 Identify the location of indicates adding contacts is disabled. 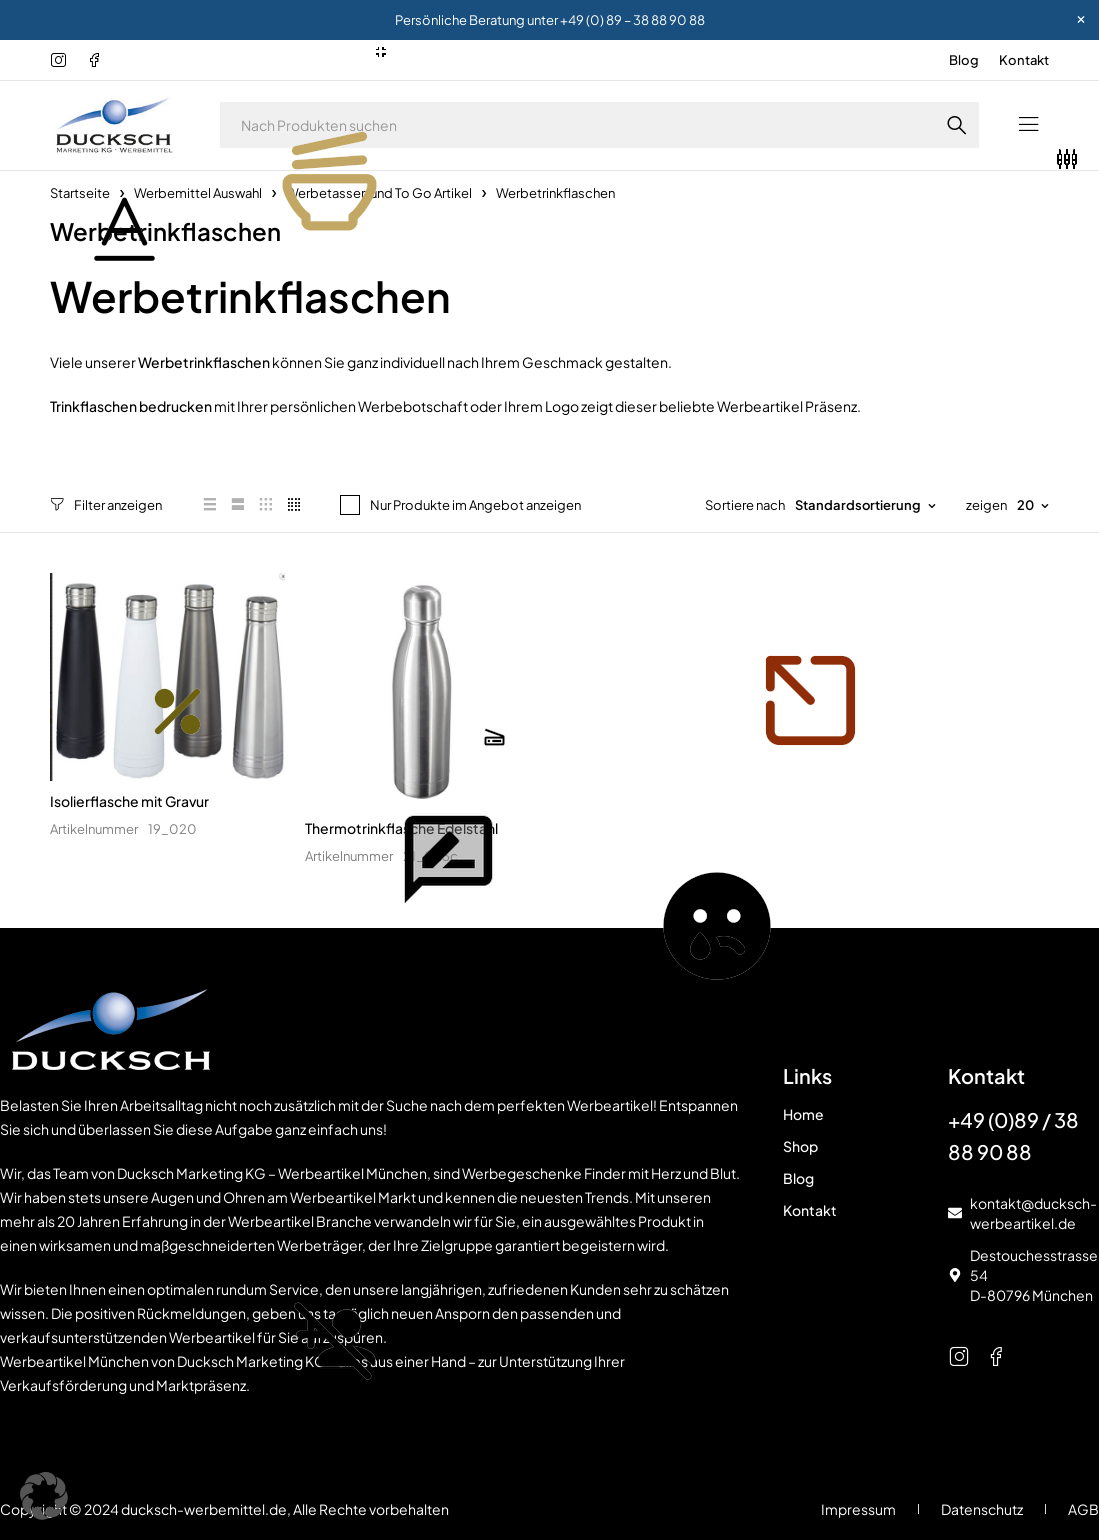
(336, 1338).